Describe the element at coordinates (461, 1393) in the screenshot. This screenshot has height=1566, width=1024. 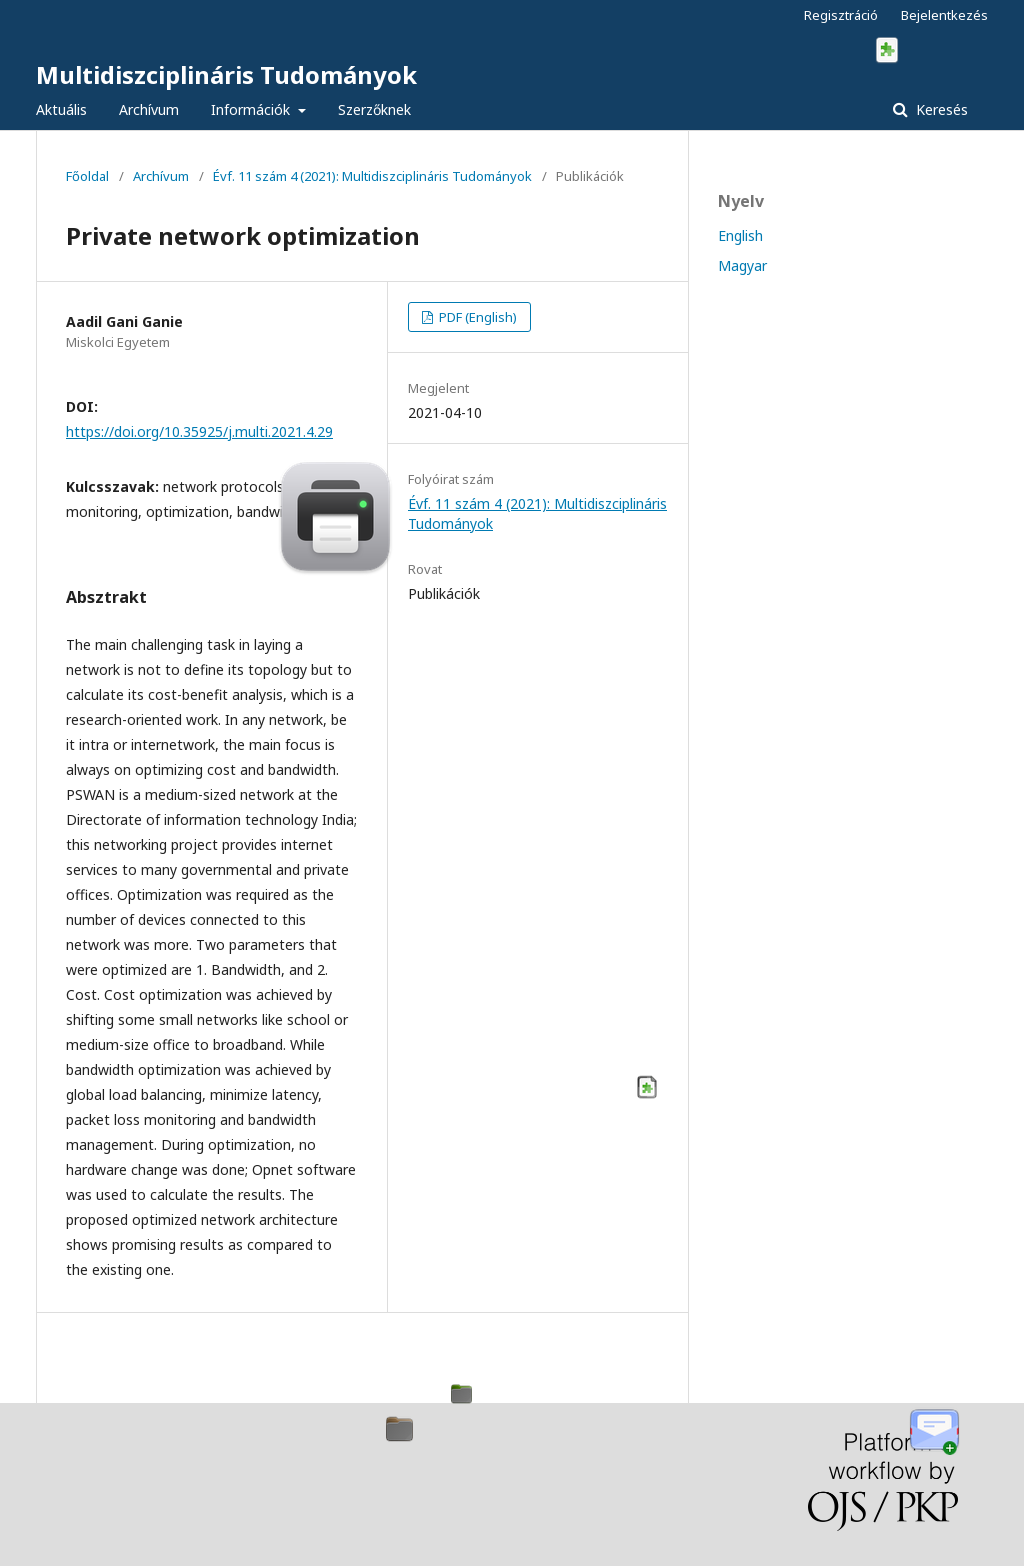
I see `open a folder to view its contents` at that location.